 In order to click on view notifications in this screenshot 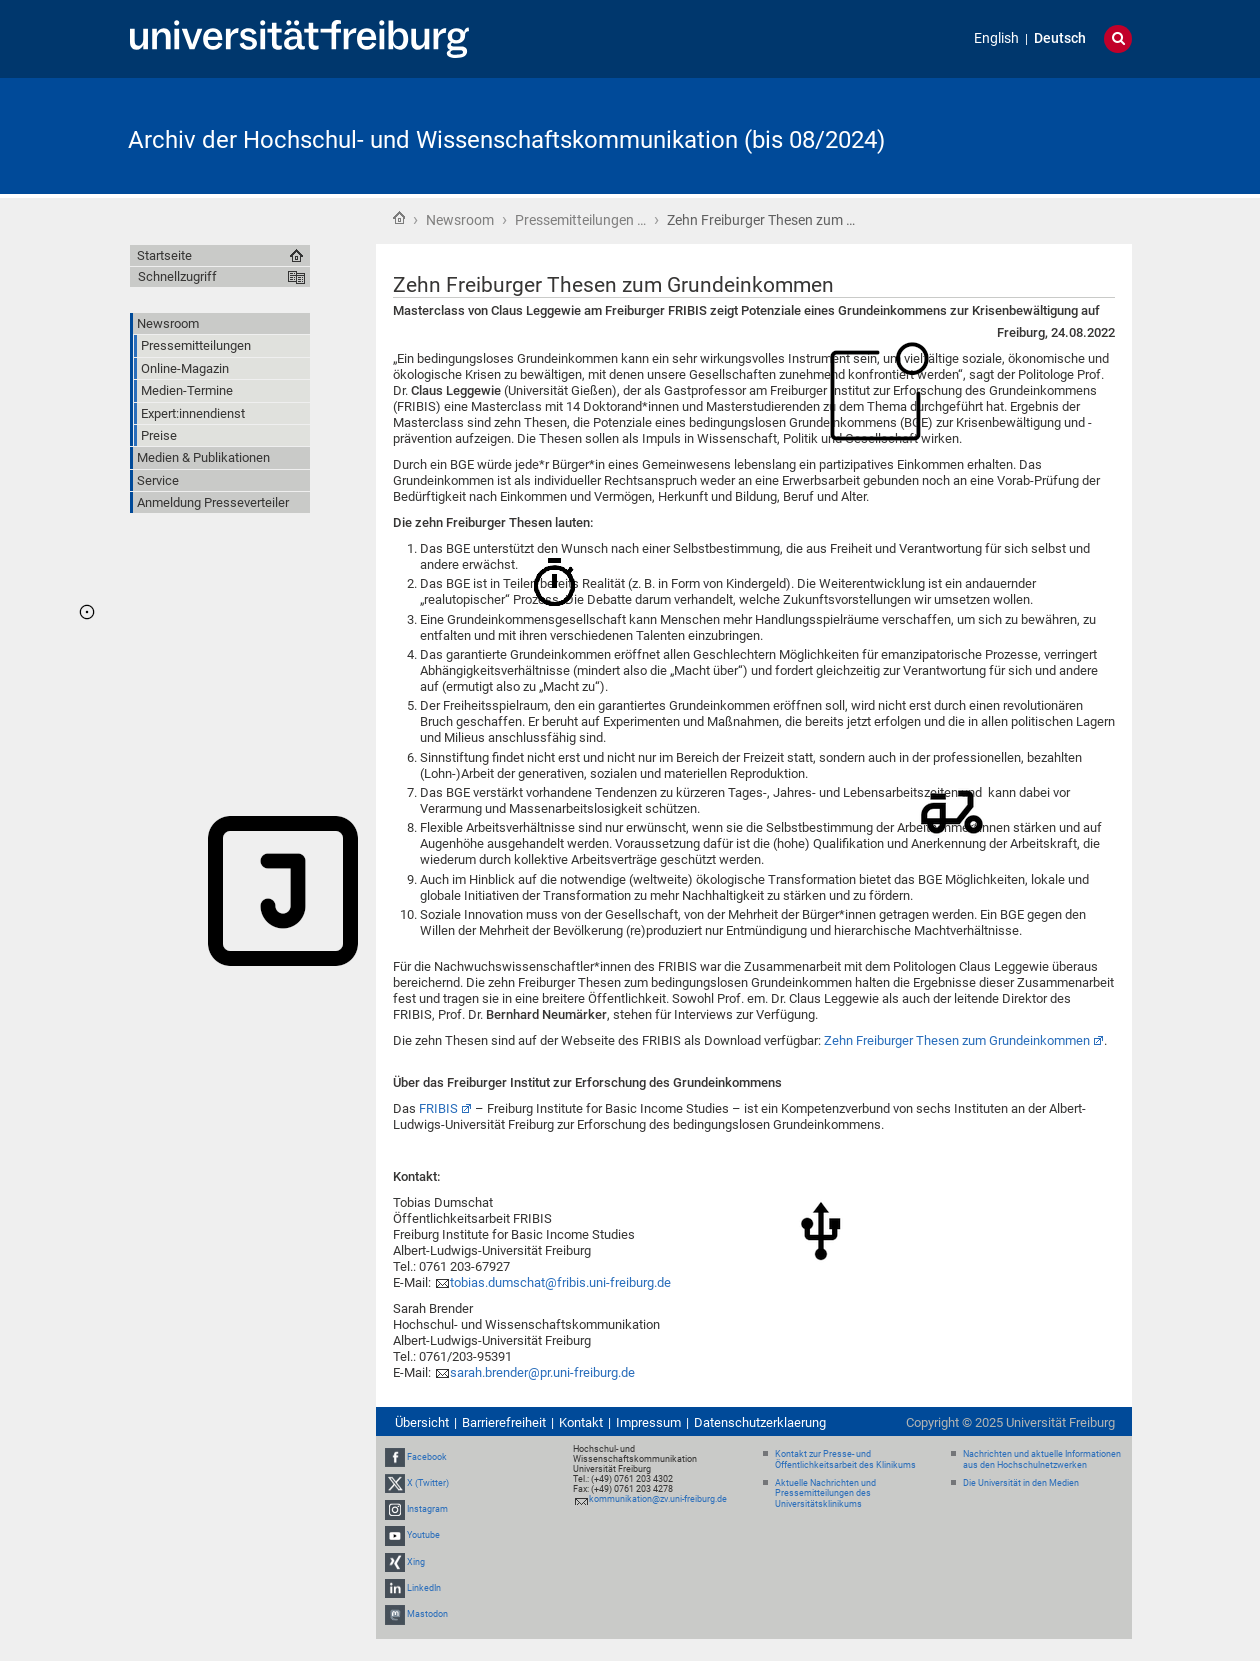, I will do `click(877, 393)`.